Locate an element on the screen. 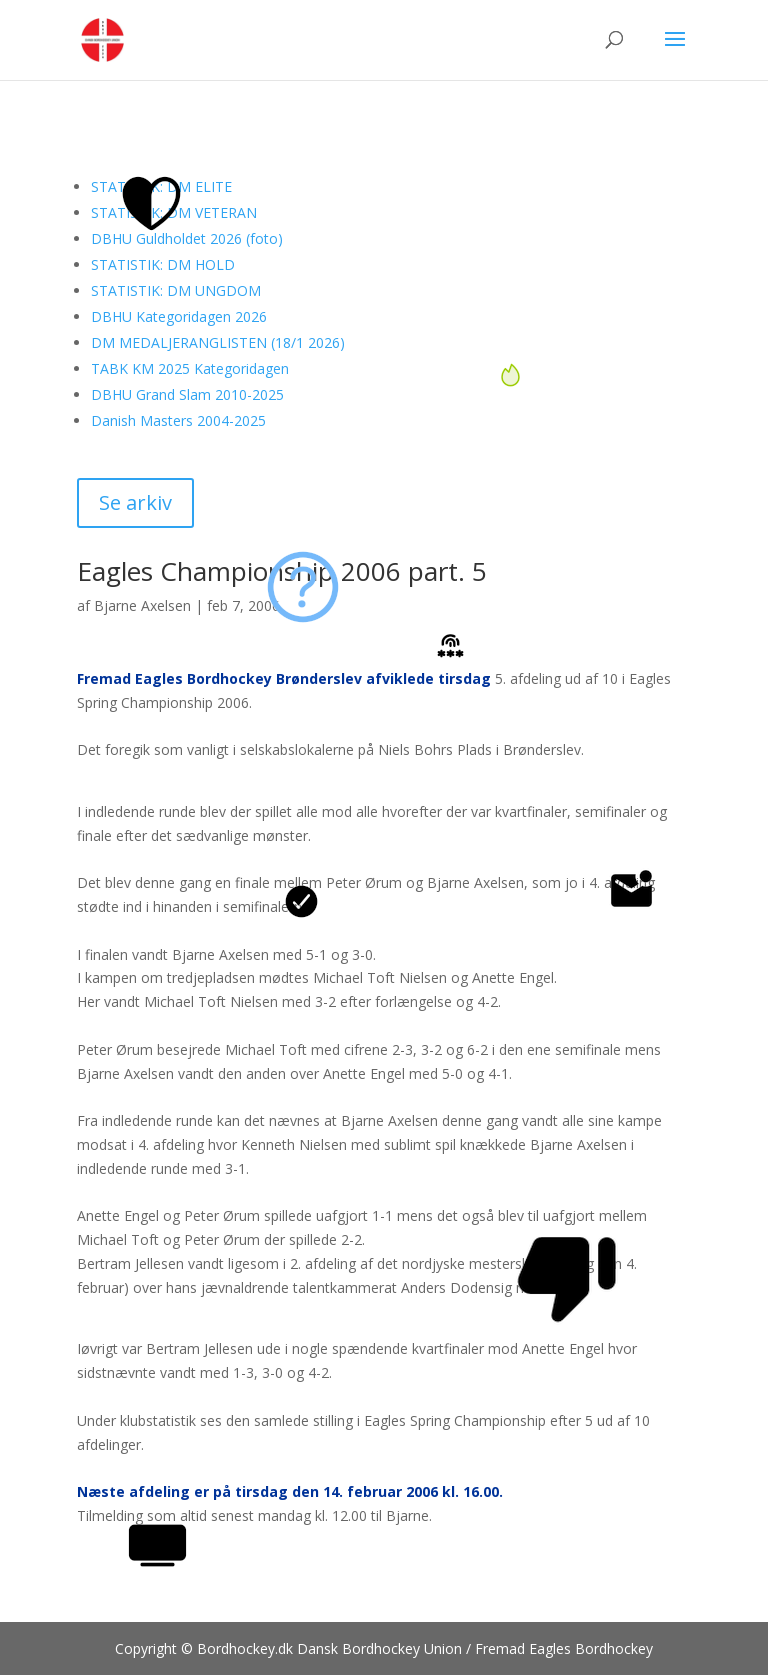 This screenshot has width=768, height=1675. indicates an unread email in your inbox is located at coordinates (631, 890).